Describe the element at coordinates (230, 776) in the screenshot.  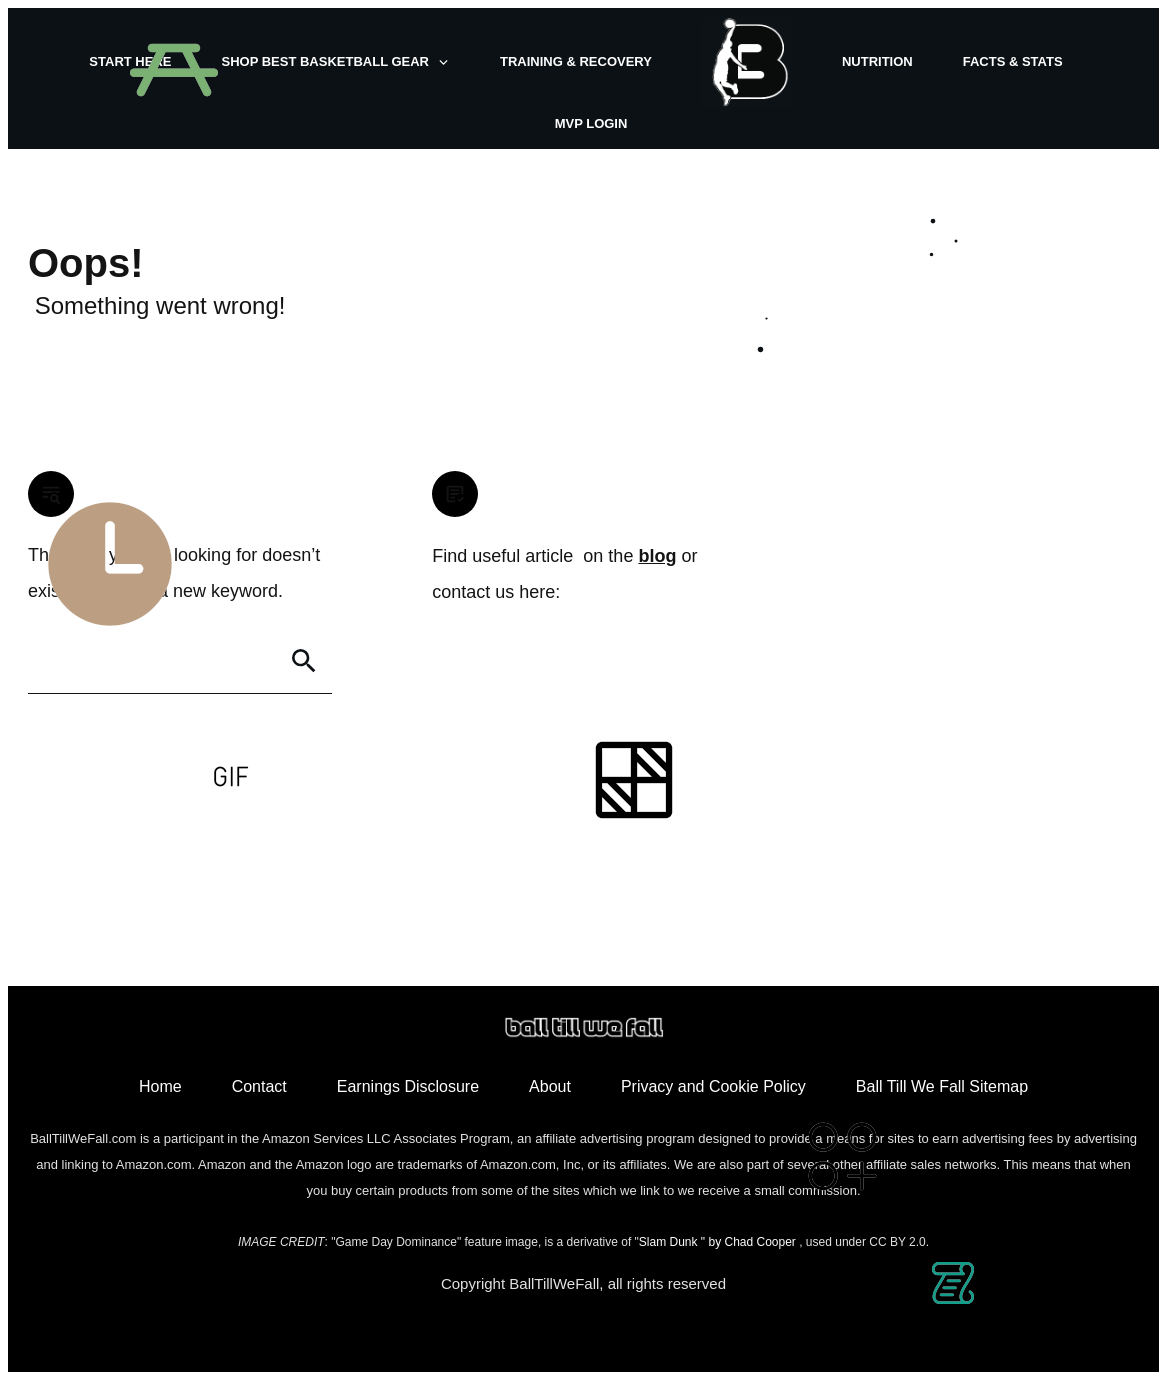
I see `insert a gif into your message` at that location.